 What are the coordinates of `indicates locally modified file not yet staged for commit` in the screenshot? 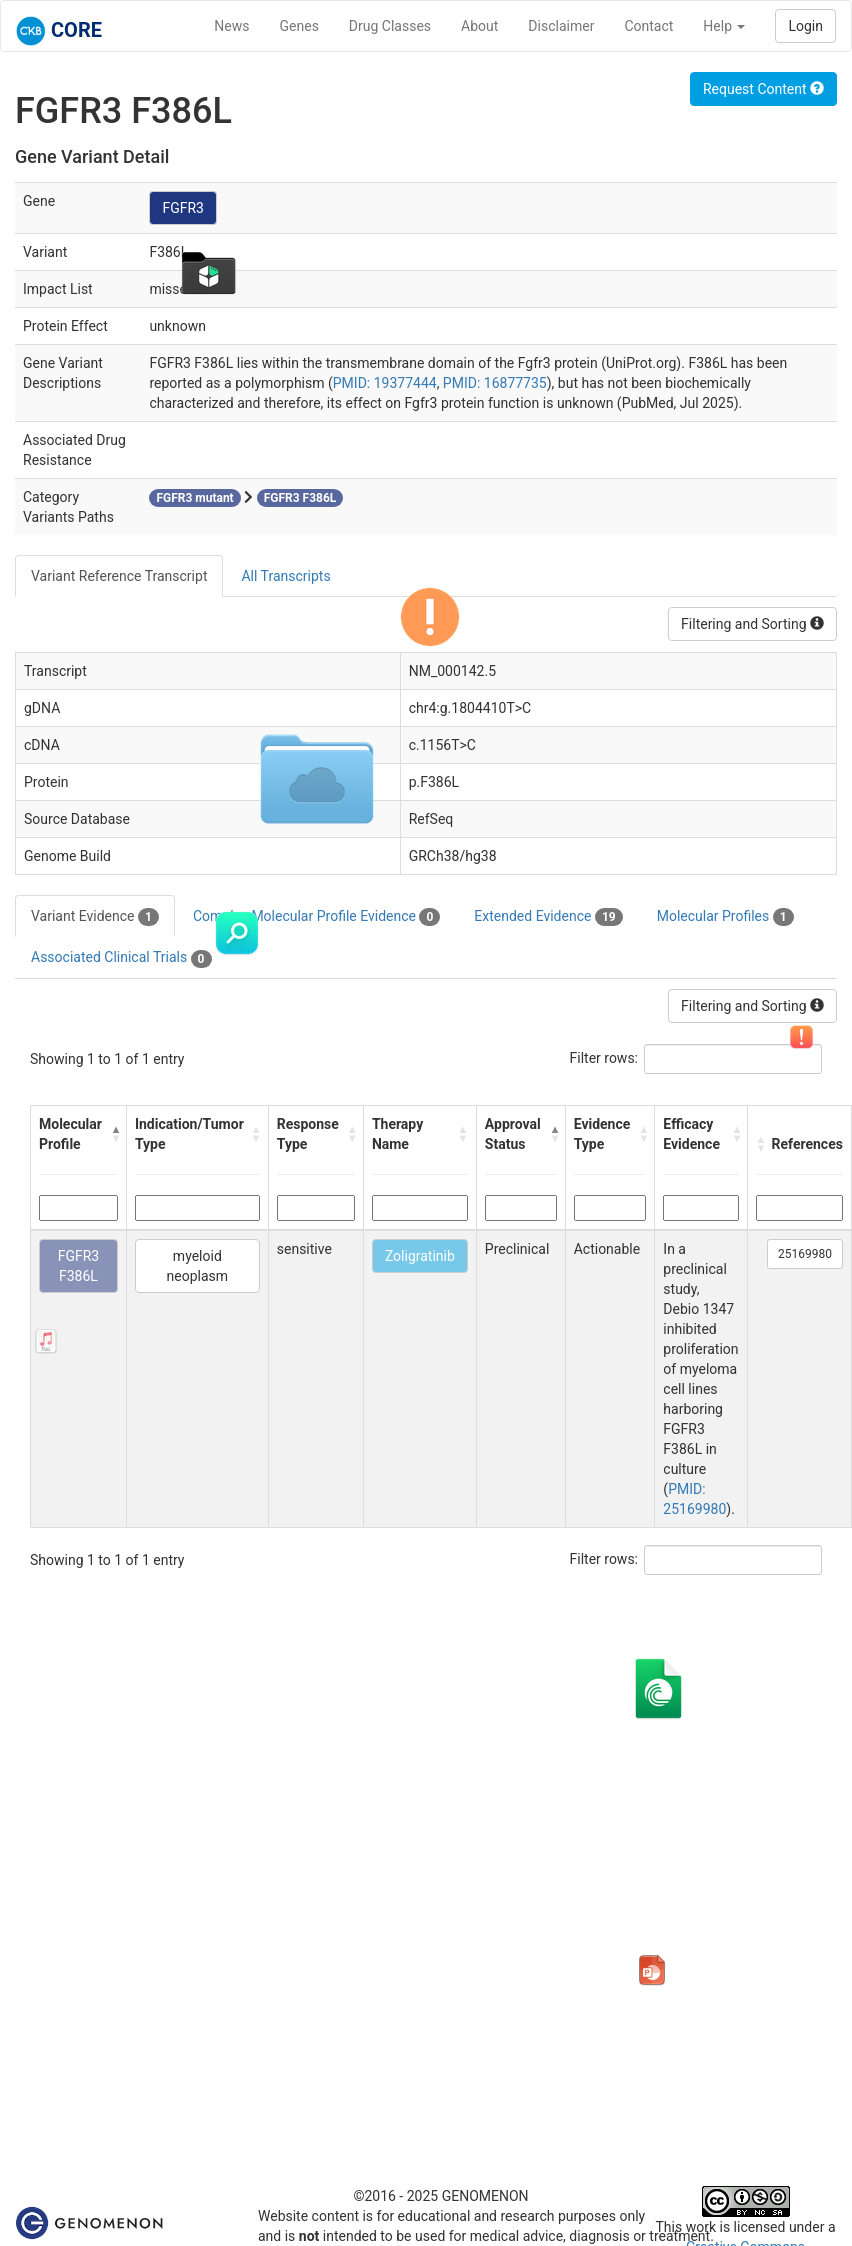 It's located at (430, 617).